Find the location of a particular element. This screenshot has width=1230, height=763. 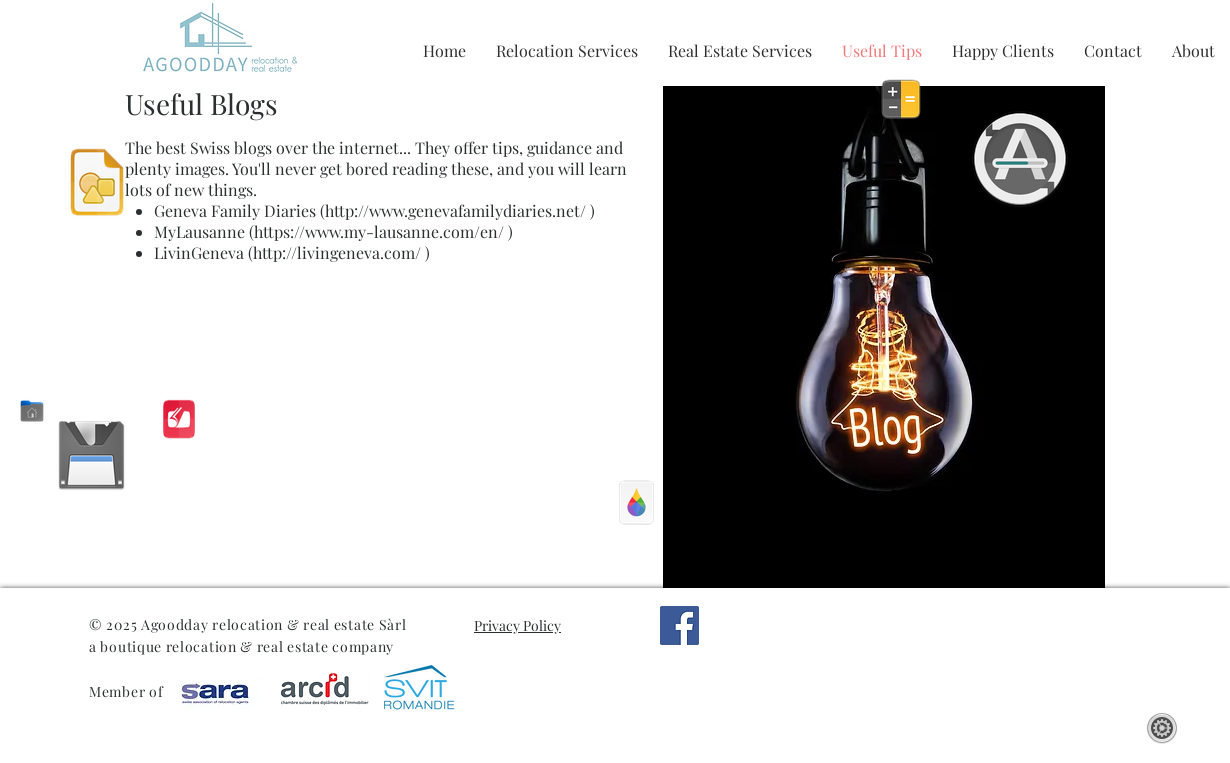

access superdisk or floppy drive storage is located at coordinates (91, 455).